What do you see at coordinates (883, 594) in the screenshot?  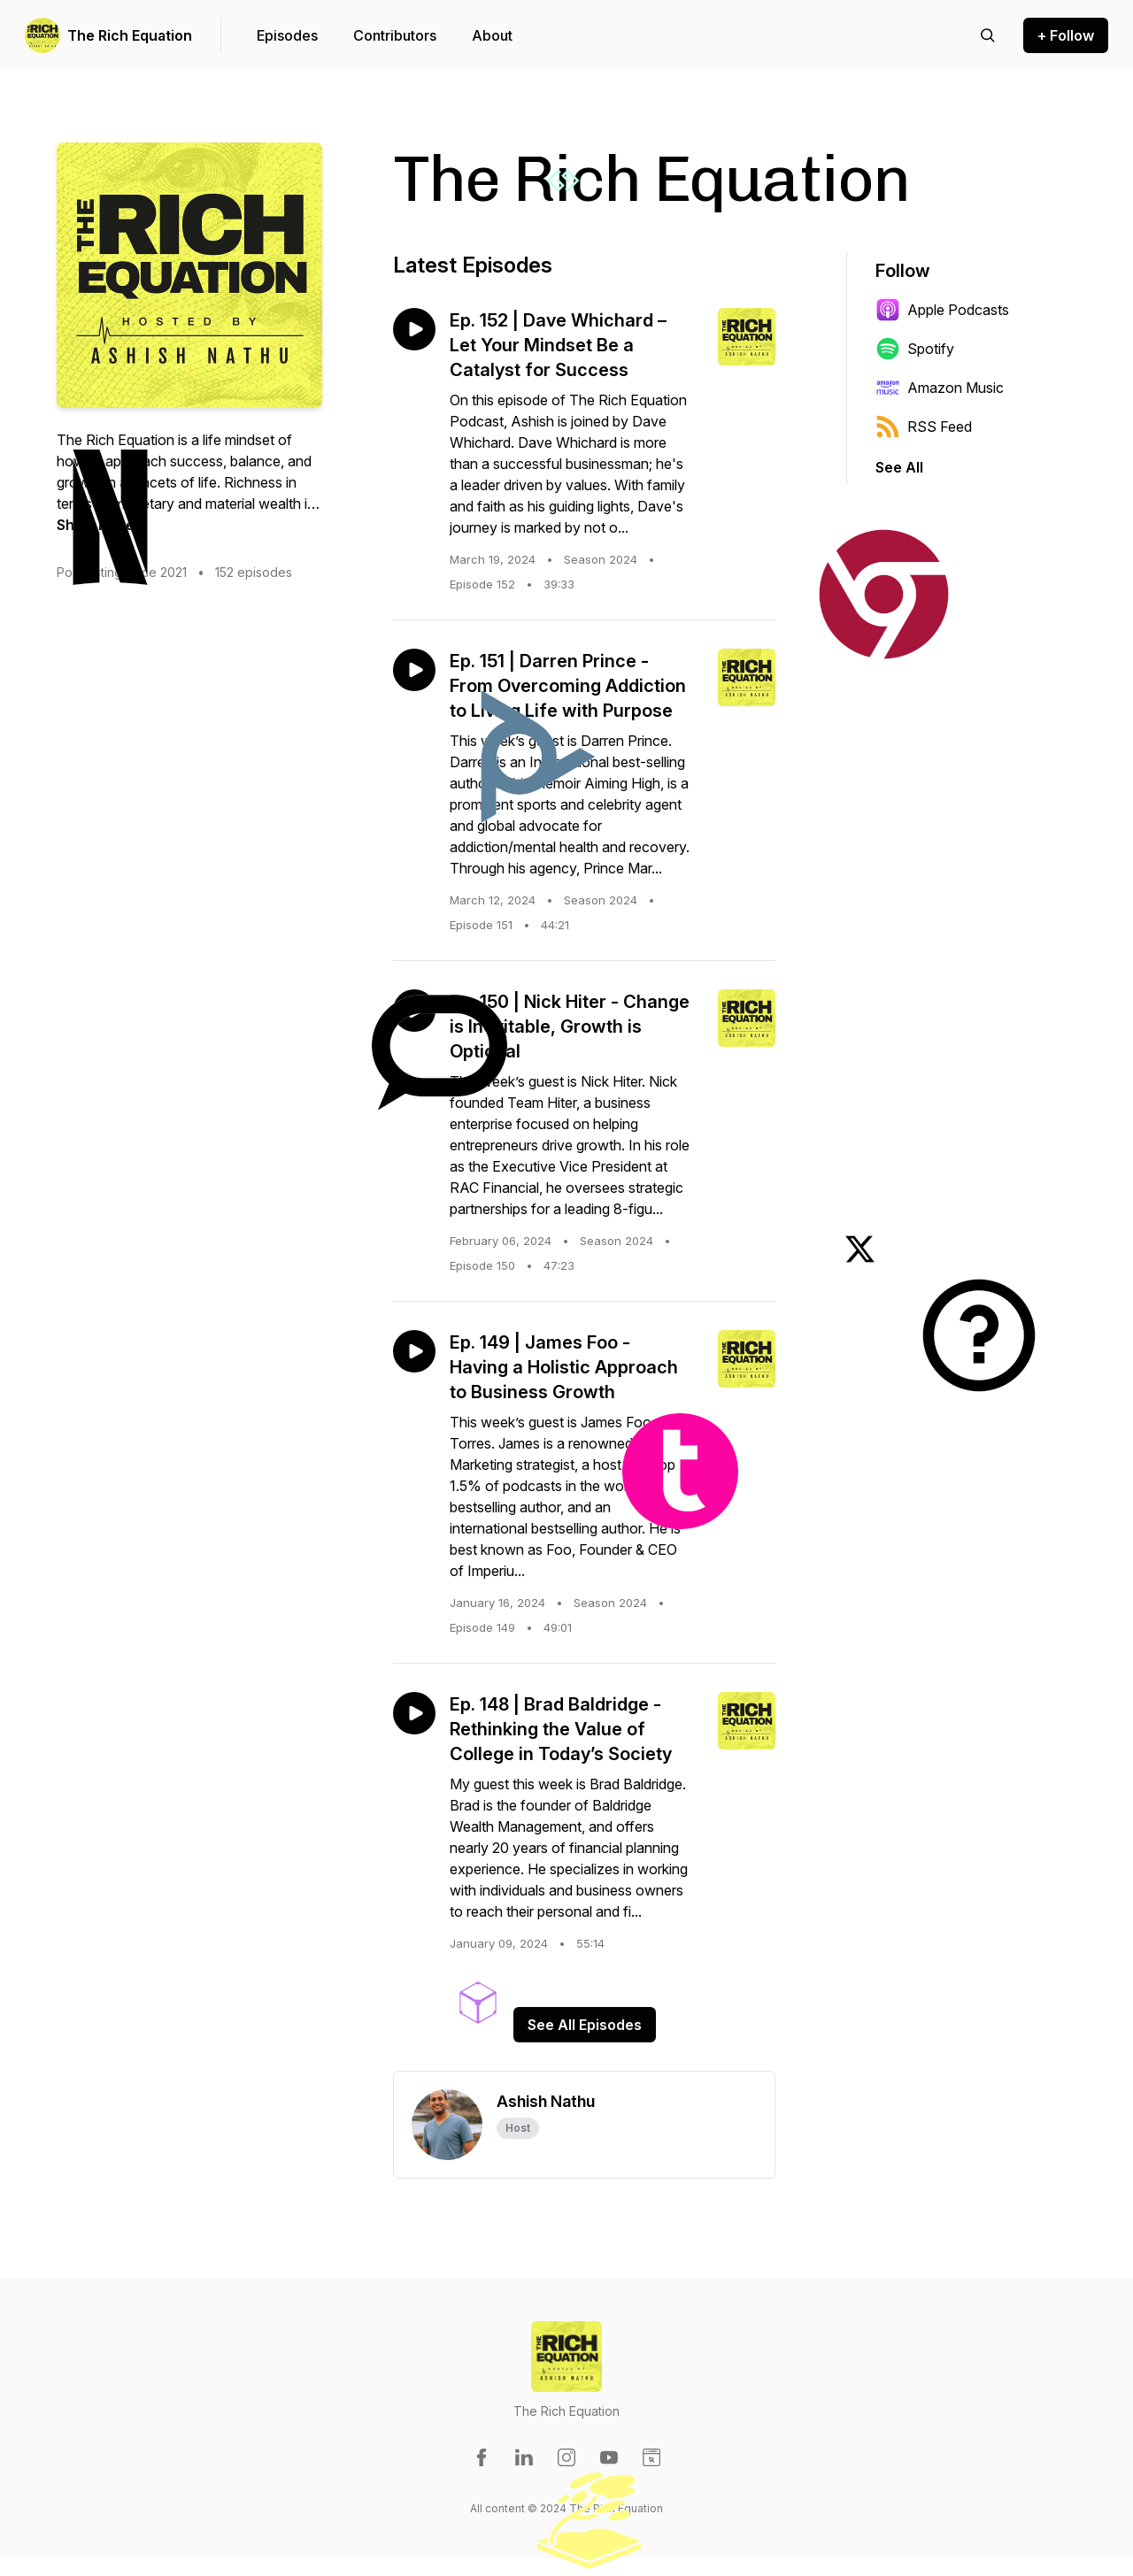 I see `open Google Chrome browser` at bounding box center [883, 594].